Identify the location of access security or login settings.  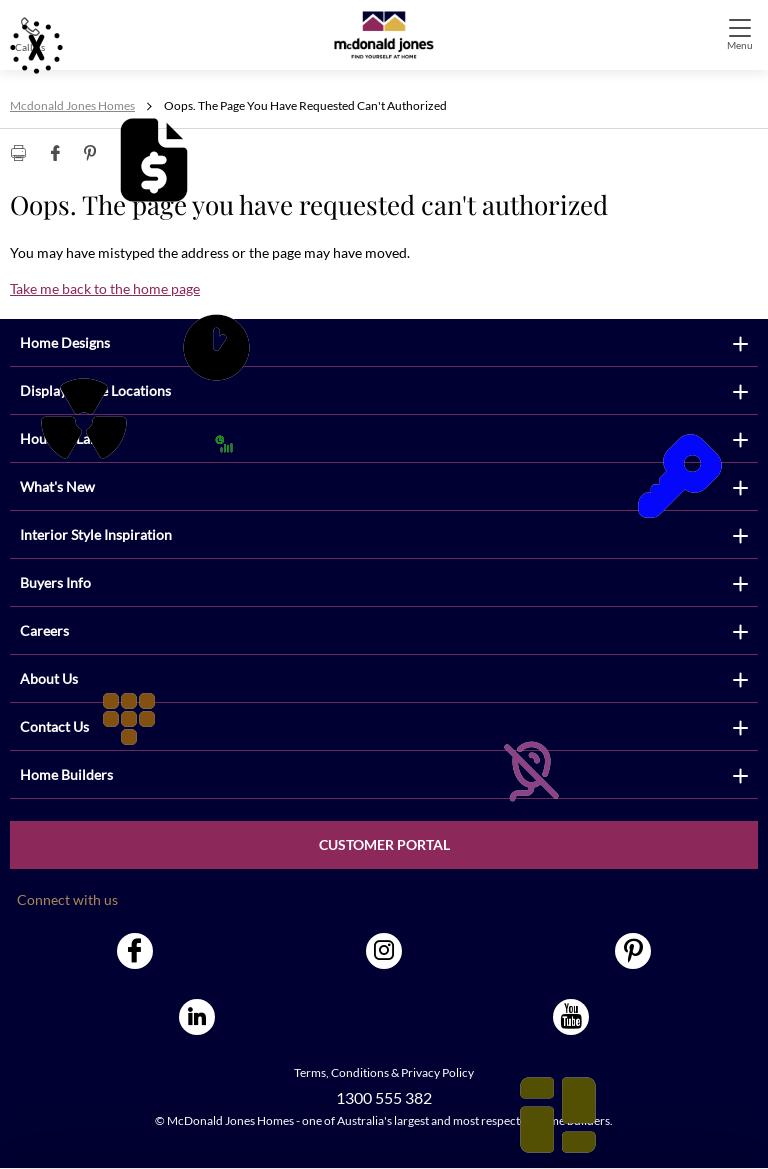
(680, 476).